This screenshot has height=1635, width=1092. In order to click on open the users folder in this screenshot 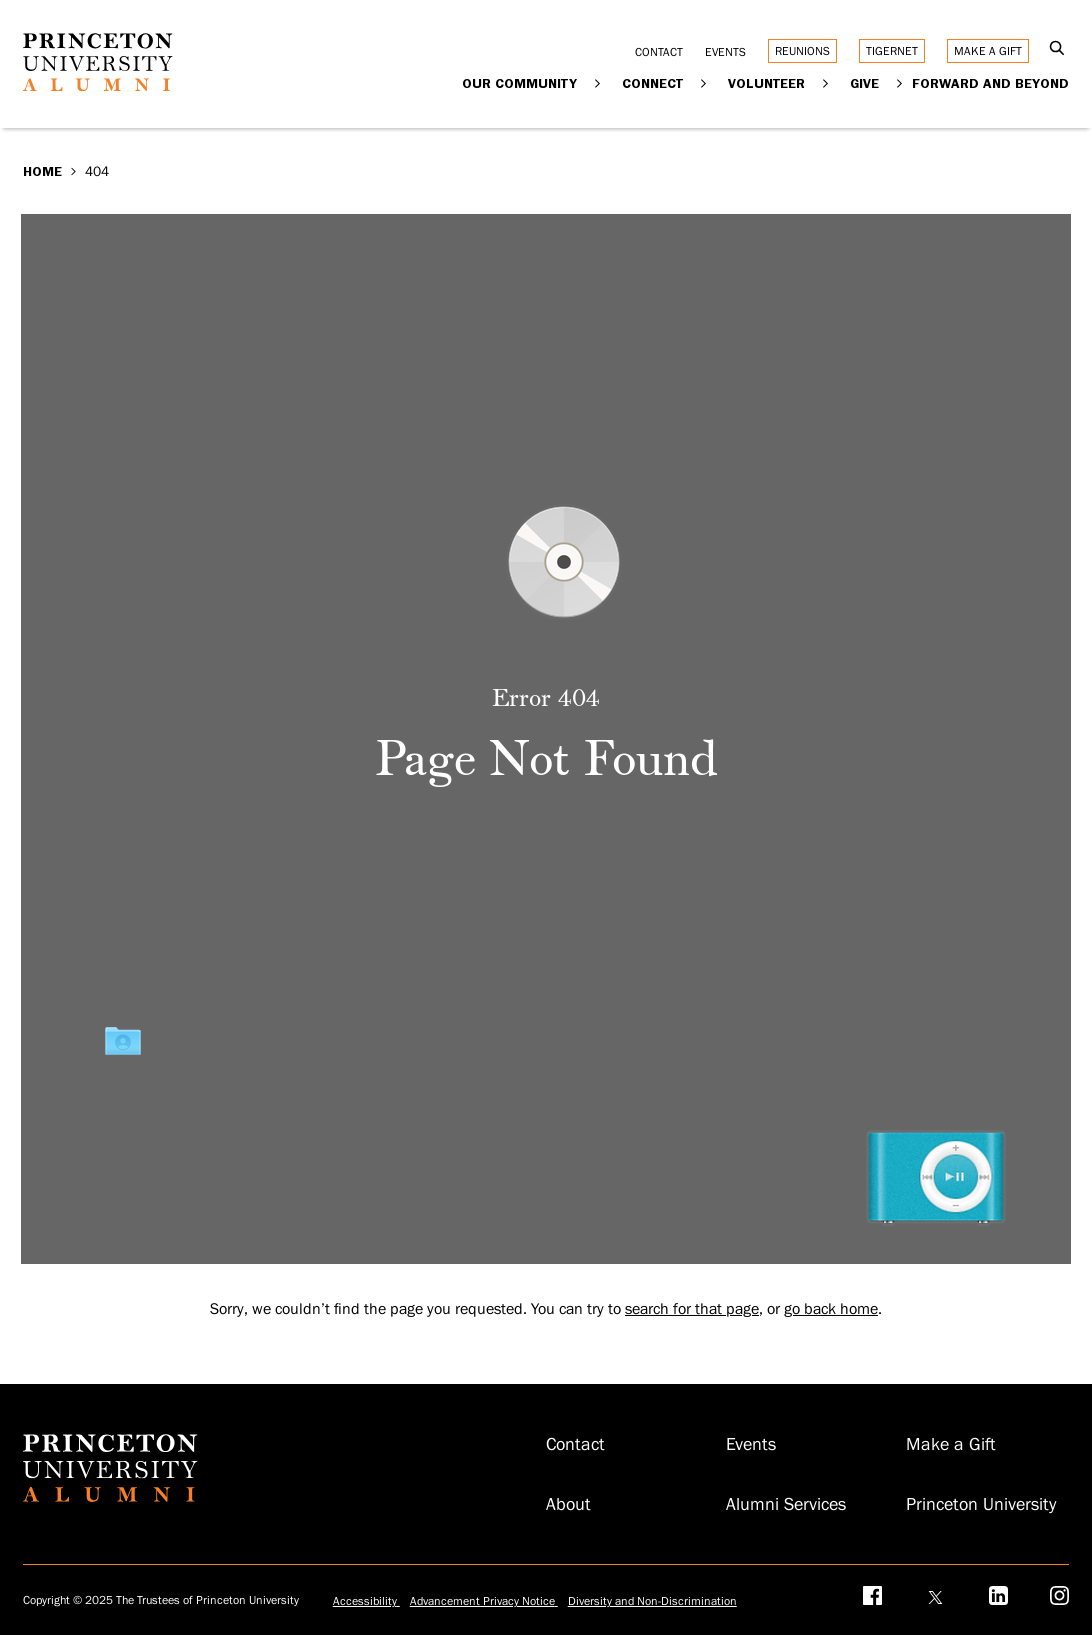, I will do `click(123, 1041)`.